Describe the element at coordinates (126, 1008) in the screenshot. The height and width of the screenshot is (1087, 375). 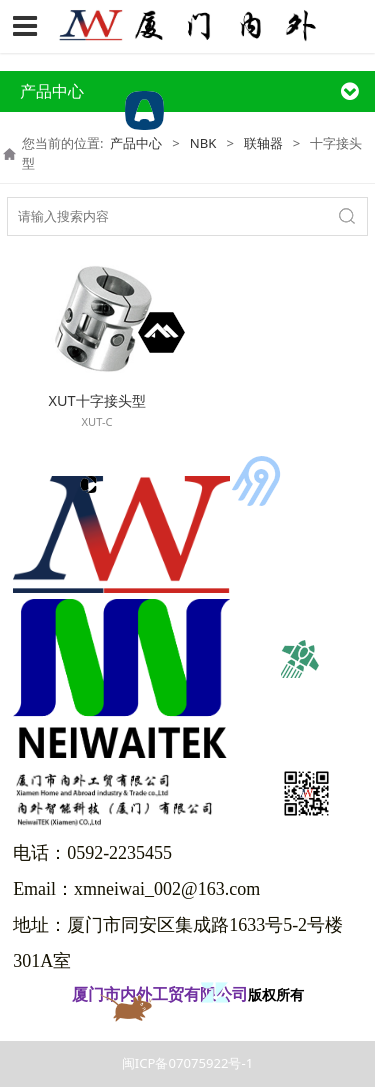
I see `xfce desktop environment logo` at that location.